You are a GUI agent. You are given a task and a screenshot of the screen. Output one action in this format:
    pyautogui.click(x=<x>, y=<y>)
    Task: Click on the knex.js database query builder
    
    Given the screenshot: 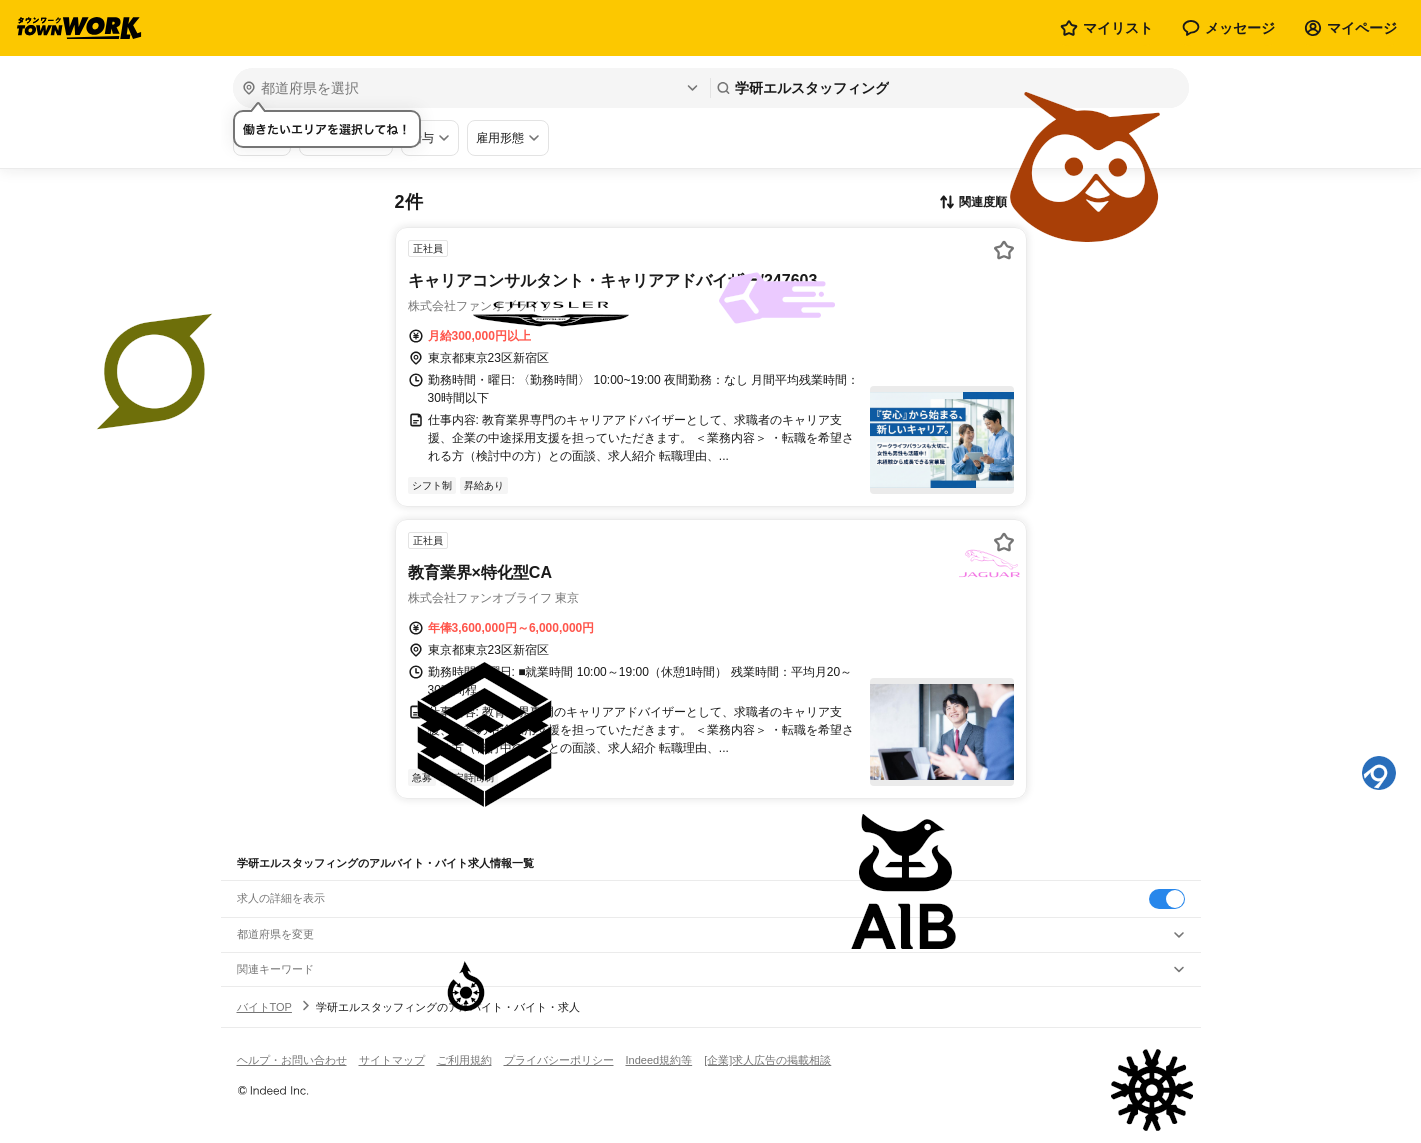 What is the action you would take?
    pyautogui.click(x=1152, y=1090)
    